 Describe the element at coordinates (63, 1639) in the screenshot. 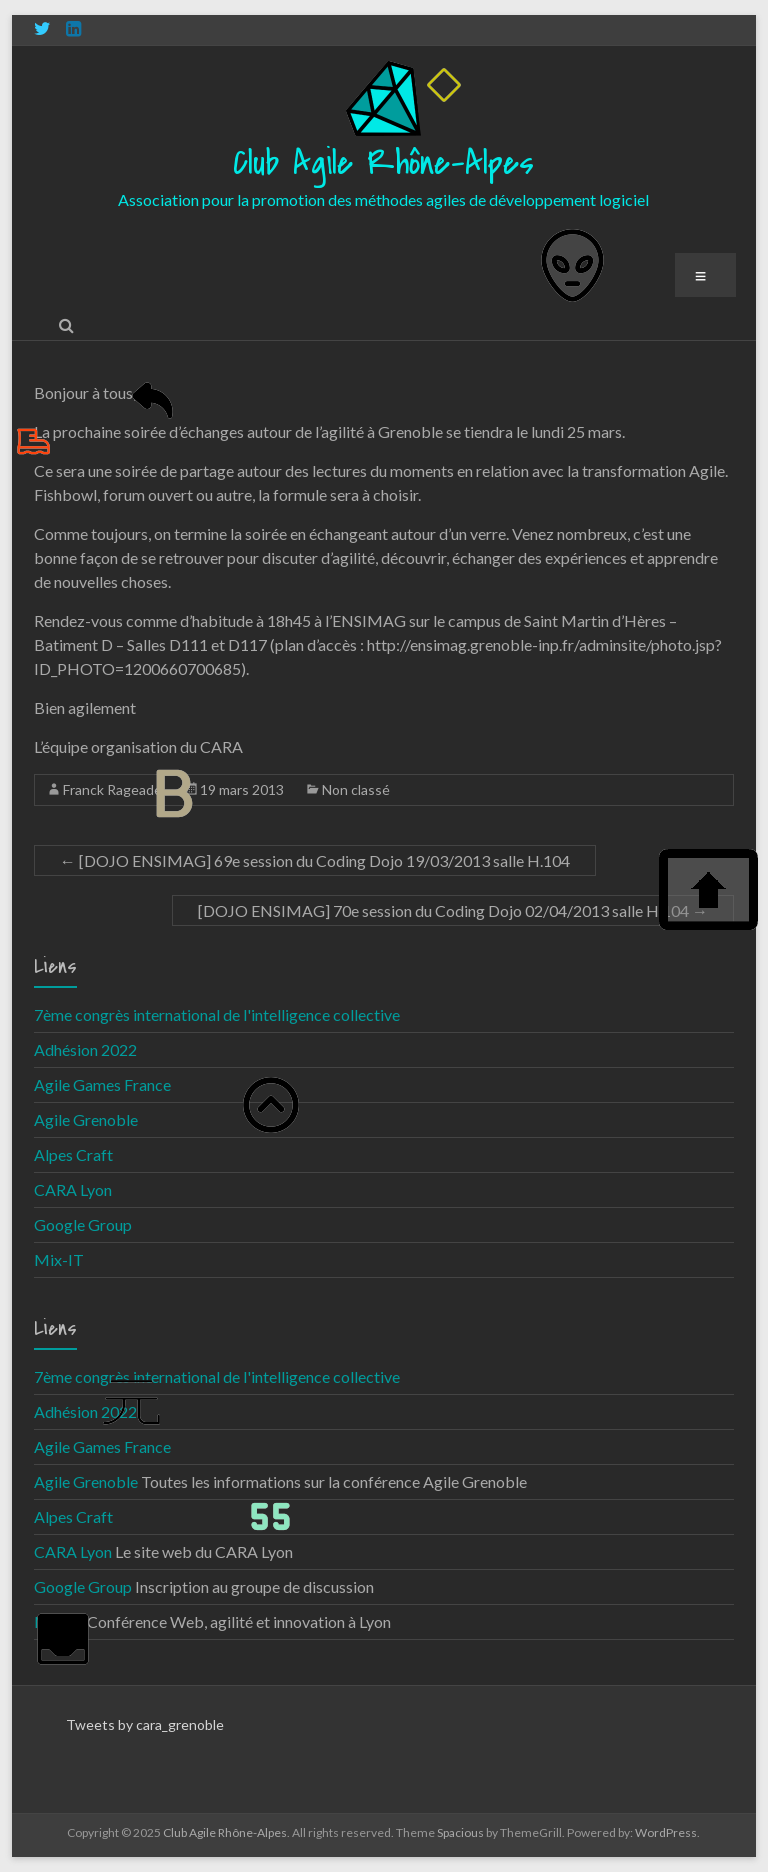

I see `access your inbox or messages` at that location.